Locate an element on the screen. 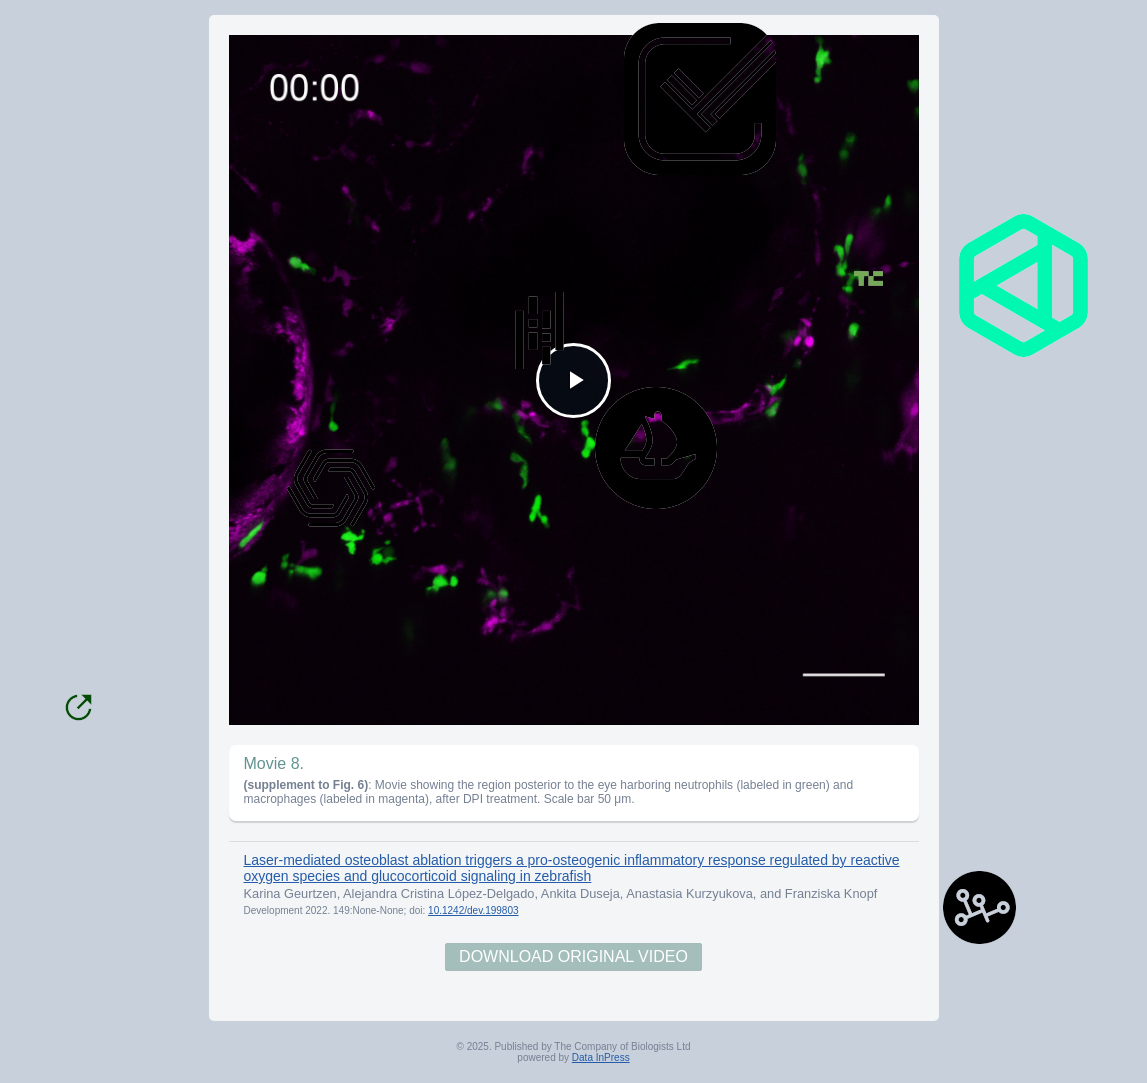 The width and height of the screenshot is (1147, 1083). visit techcrunch website is located at coordinates (868, 278).